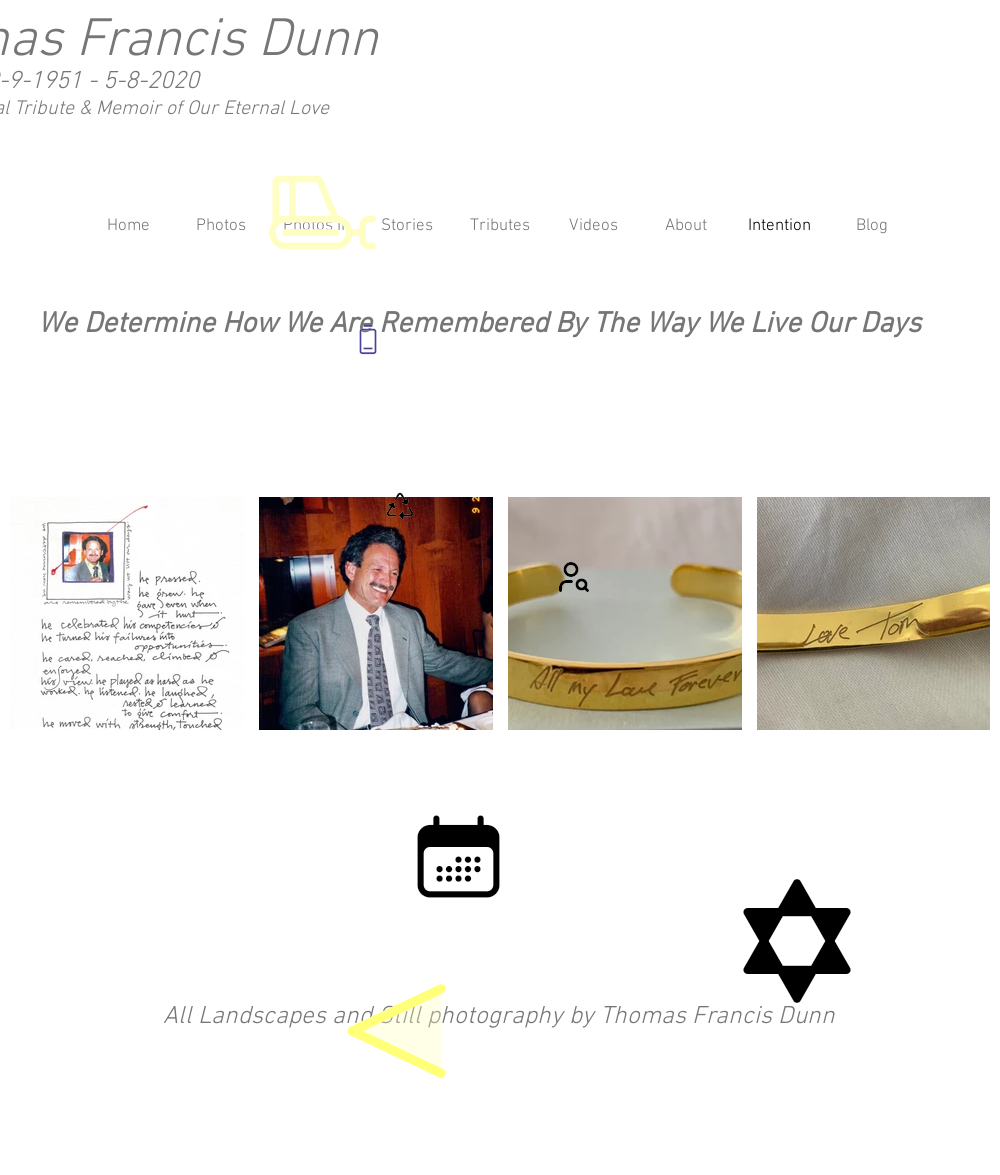 The height and width of the screenshot is (1175, 1000). Describe the element at coordinates (322, 212) in the screenshot. I see `construction or building in progress` at that location.